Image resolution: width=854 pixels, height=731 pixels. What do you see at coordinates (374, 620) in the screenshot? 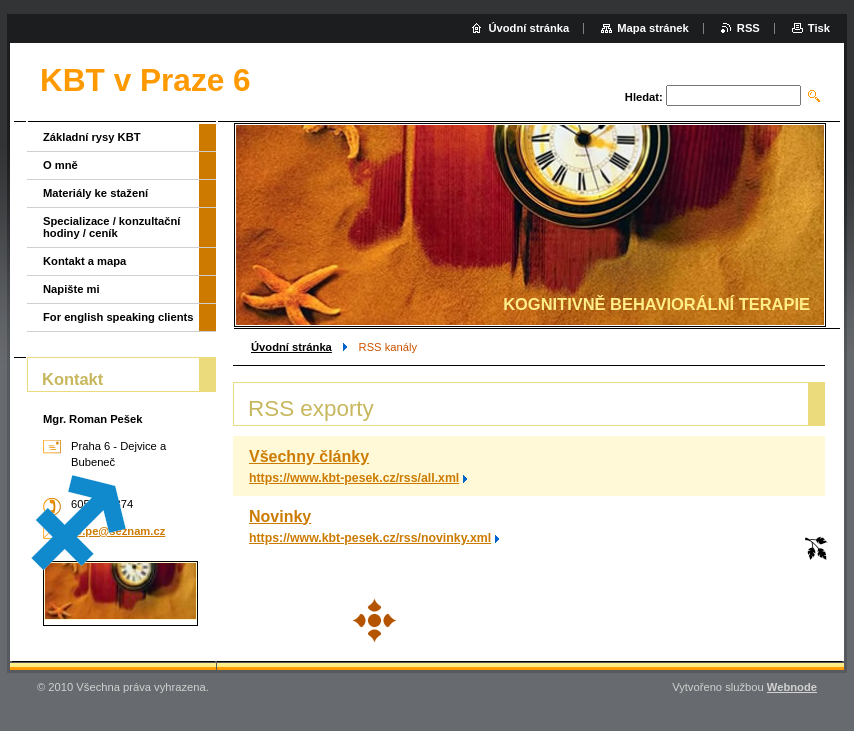
I see `indicates luck or chance-based game mechanic` at bounding box center [374, 620].